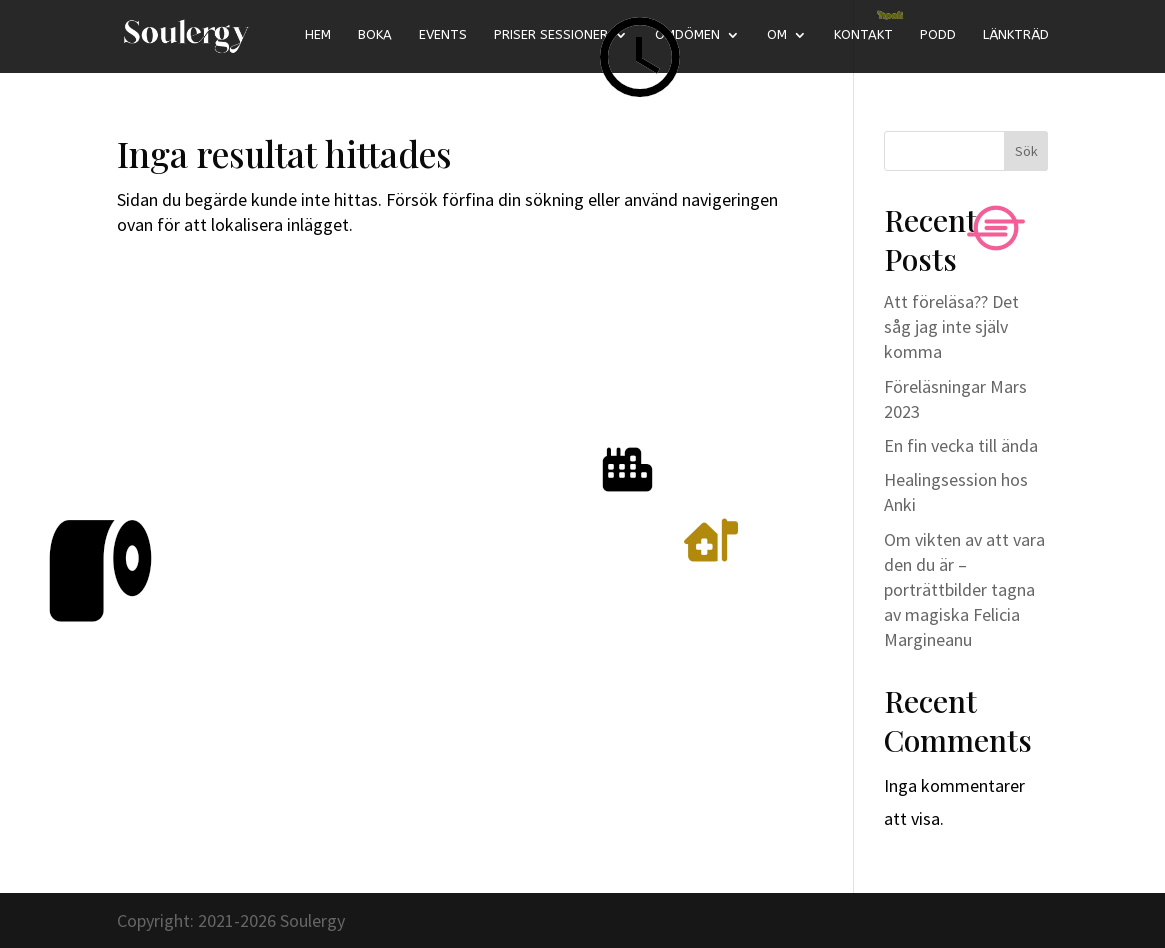 Image resolution: width=1165 pixels, height=948 pixels. Describe the element at coordinates (996, 228) in the screenshot. I see `ioxhost web hosting service logo` at that location.